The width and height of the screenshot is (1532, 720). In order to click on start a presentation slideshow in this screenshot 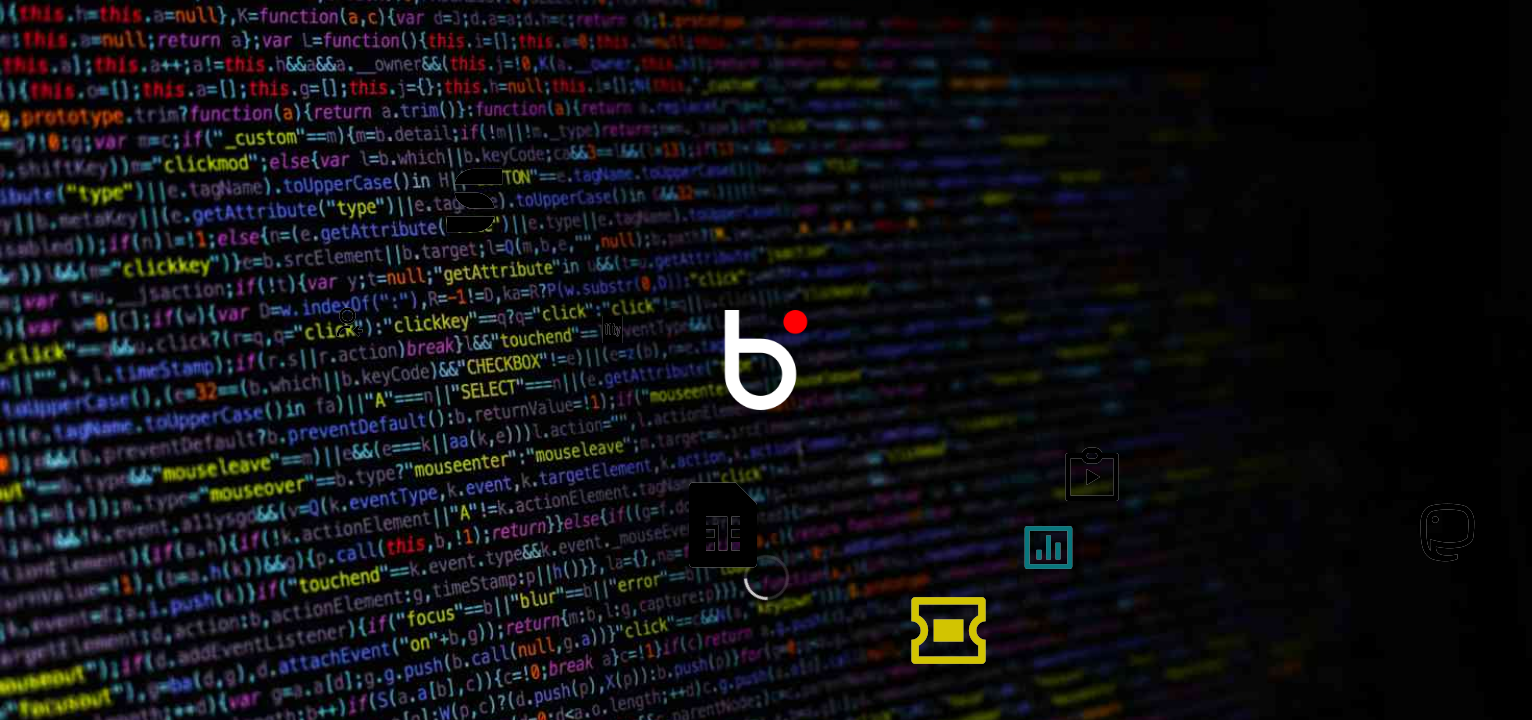, I will do `click(1092, 477)`.